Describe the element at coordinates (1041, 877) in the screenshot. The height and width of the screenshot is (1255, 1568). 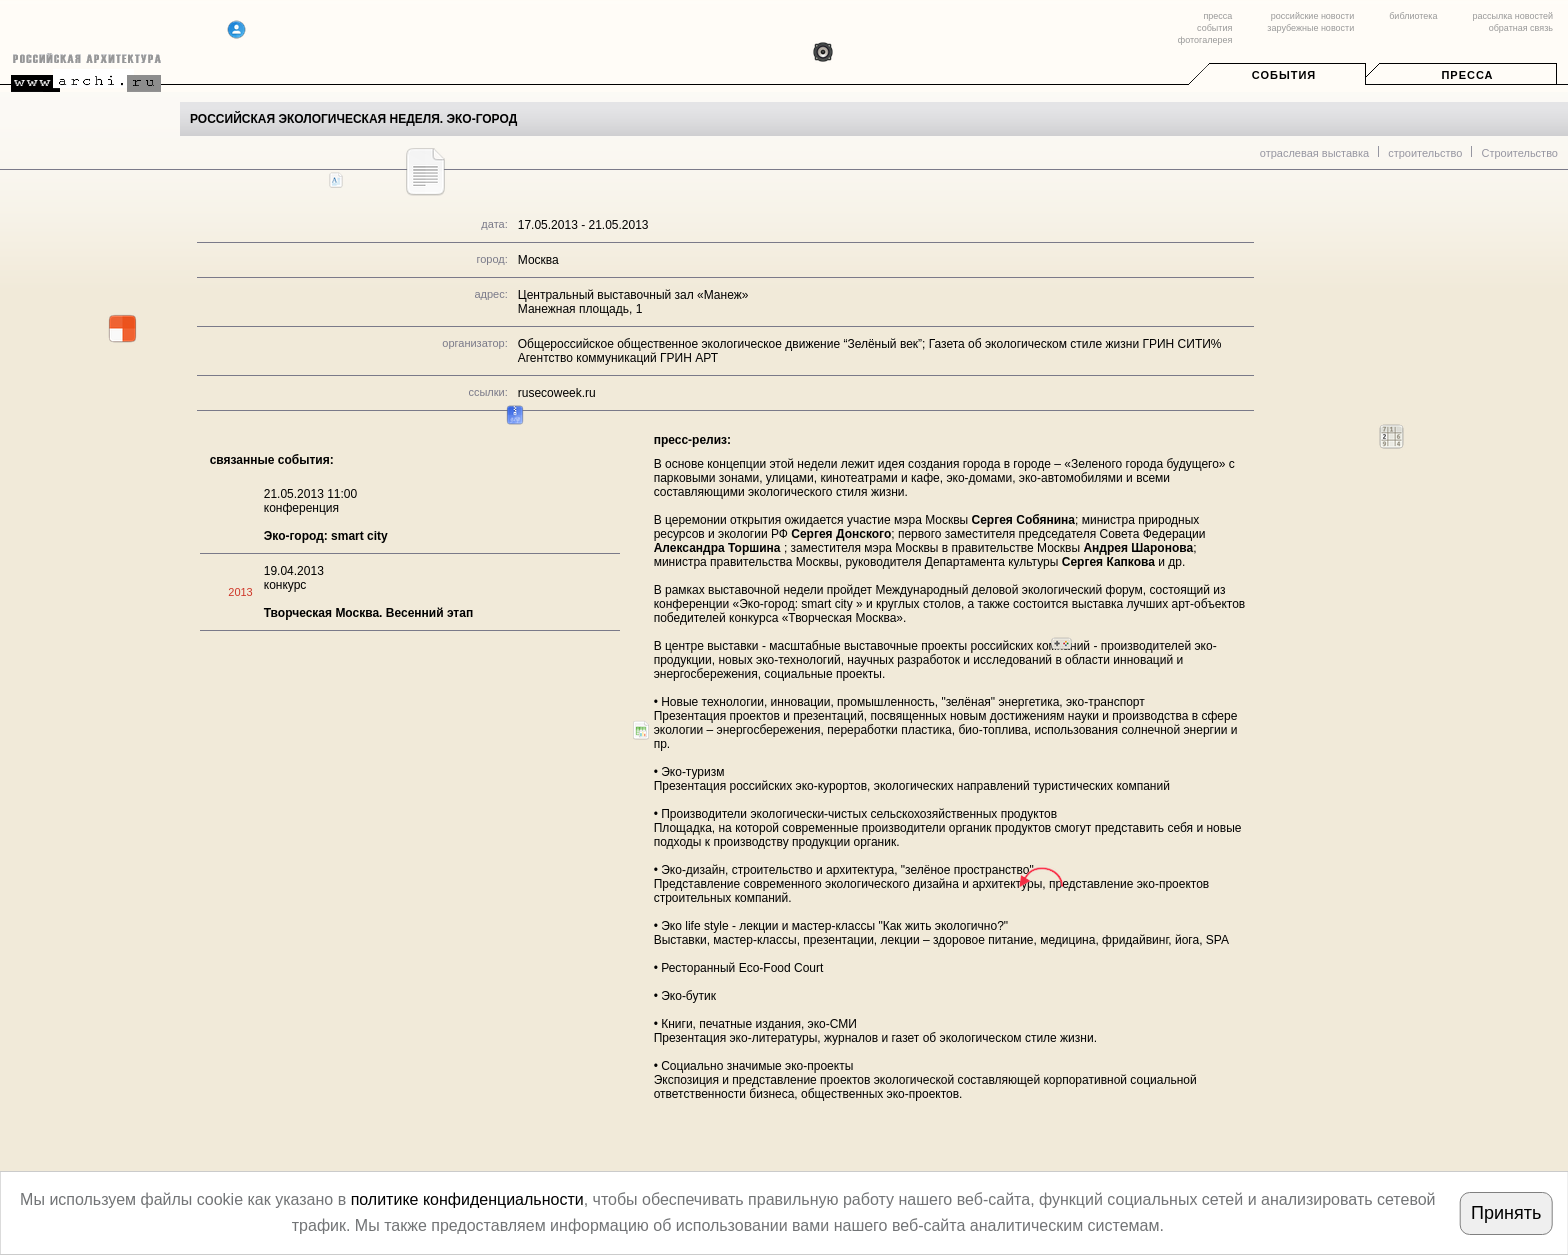
I see `undo the last action` at that location.